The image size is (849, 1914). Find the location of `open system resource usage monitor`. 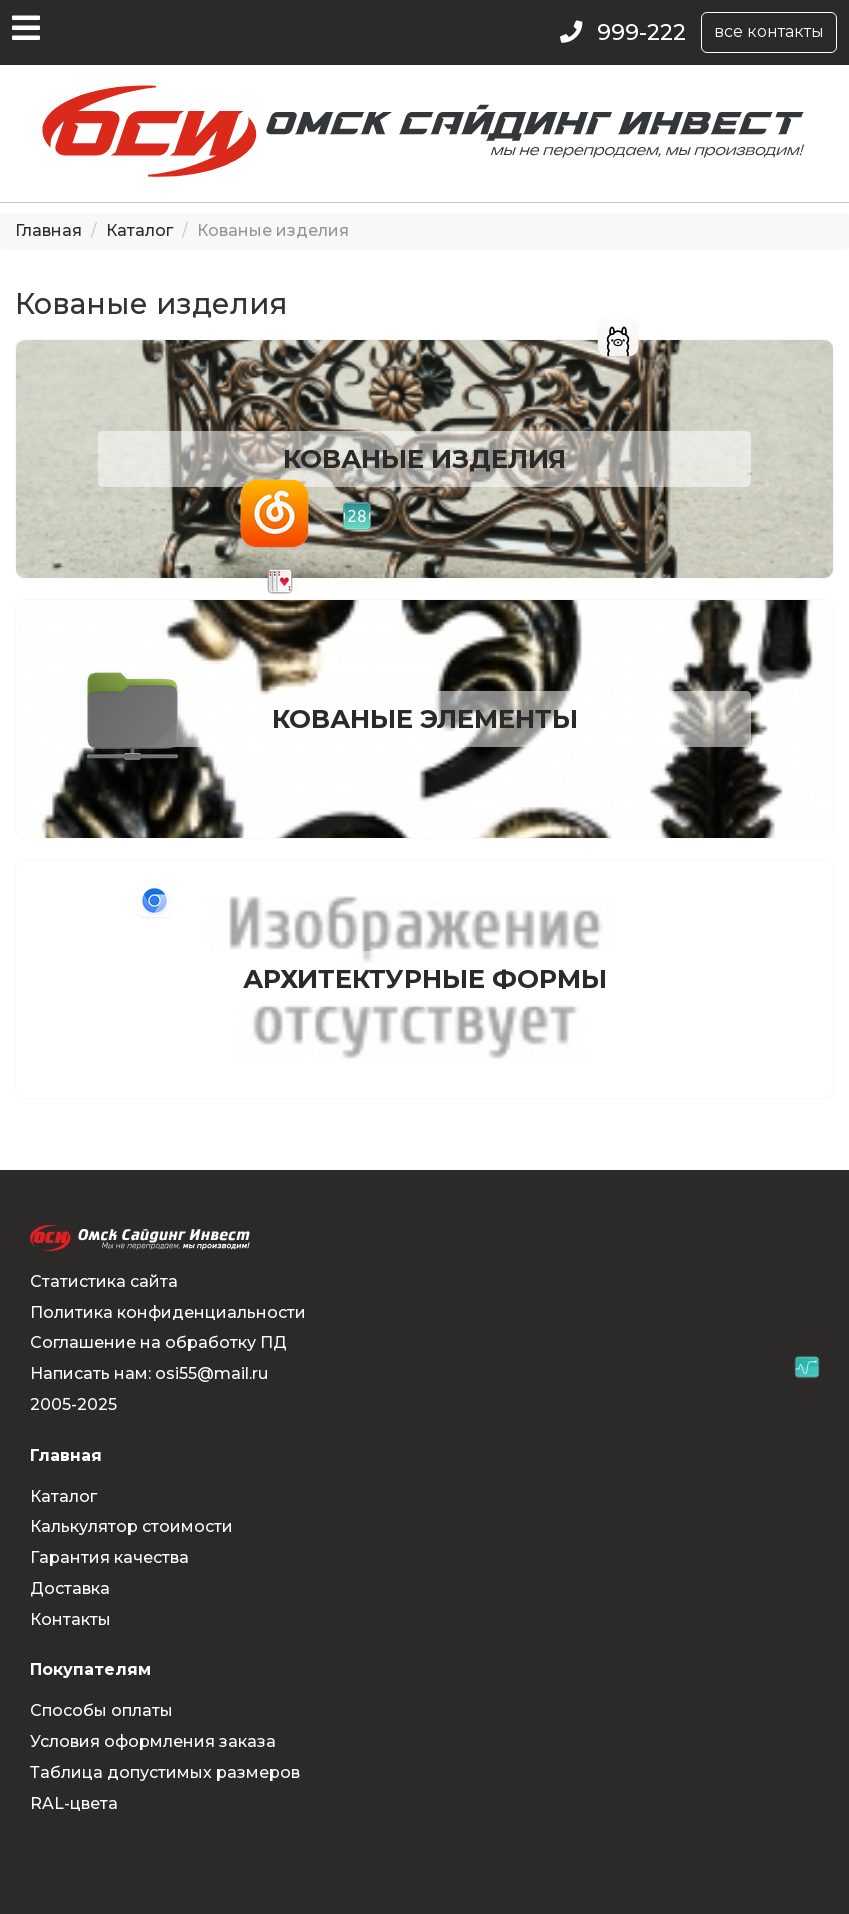

open system resource usage monitor is located at coordinates (807, 1367).